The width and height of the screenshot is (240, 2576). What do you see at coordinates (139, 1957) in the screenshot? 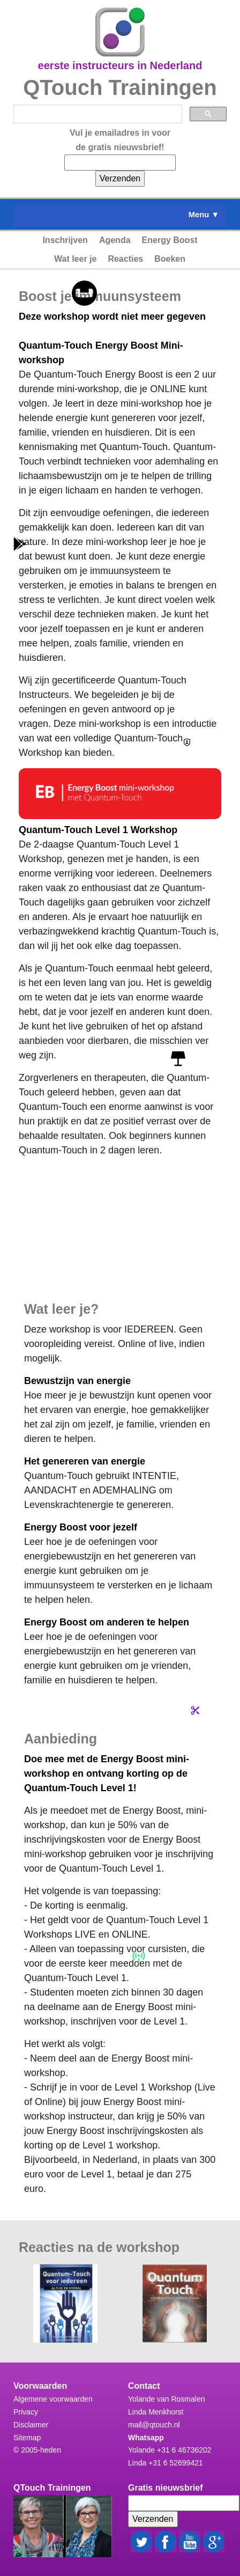
I see `start a live broadcast or stream` at bounding box center [139, 1957].